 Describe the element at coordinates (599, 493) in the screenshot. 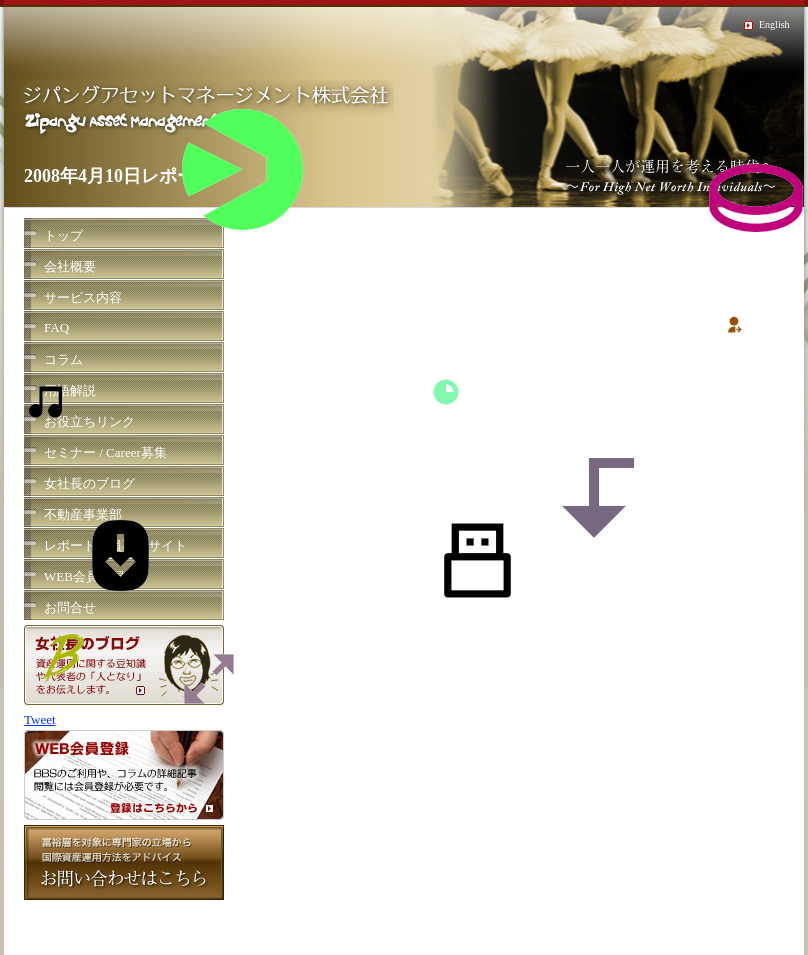

I see `navigate back and down in a menu hierarchy` at that location.